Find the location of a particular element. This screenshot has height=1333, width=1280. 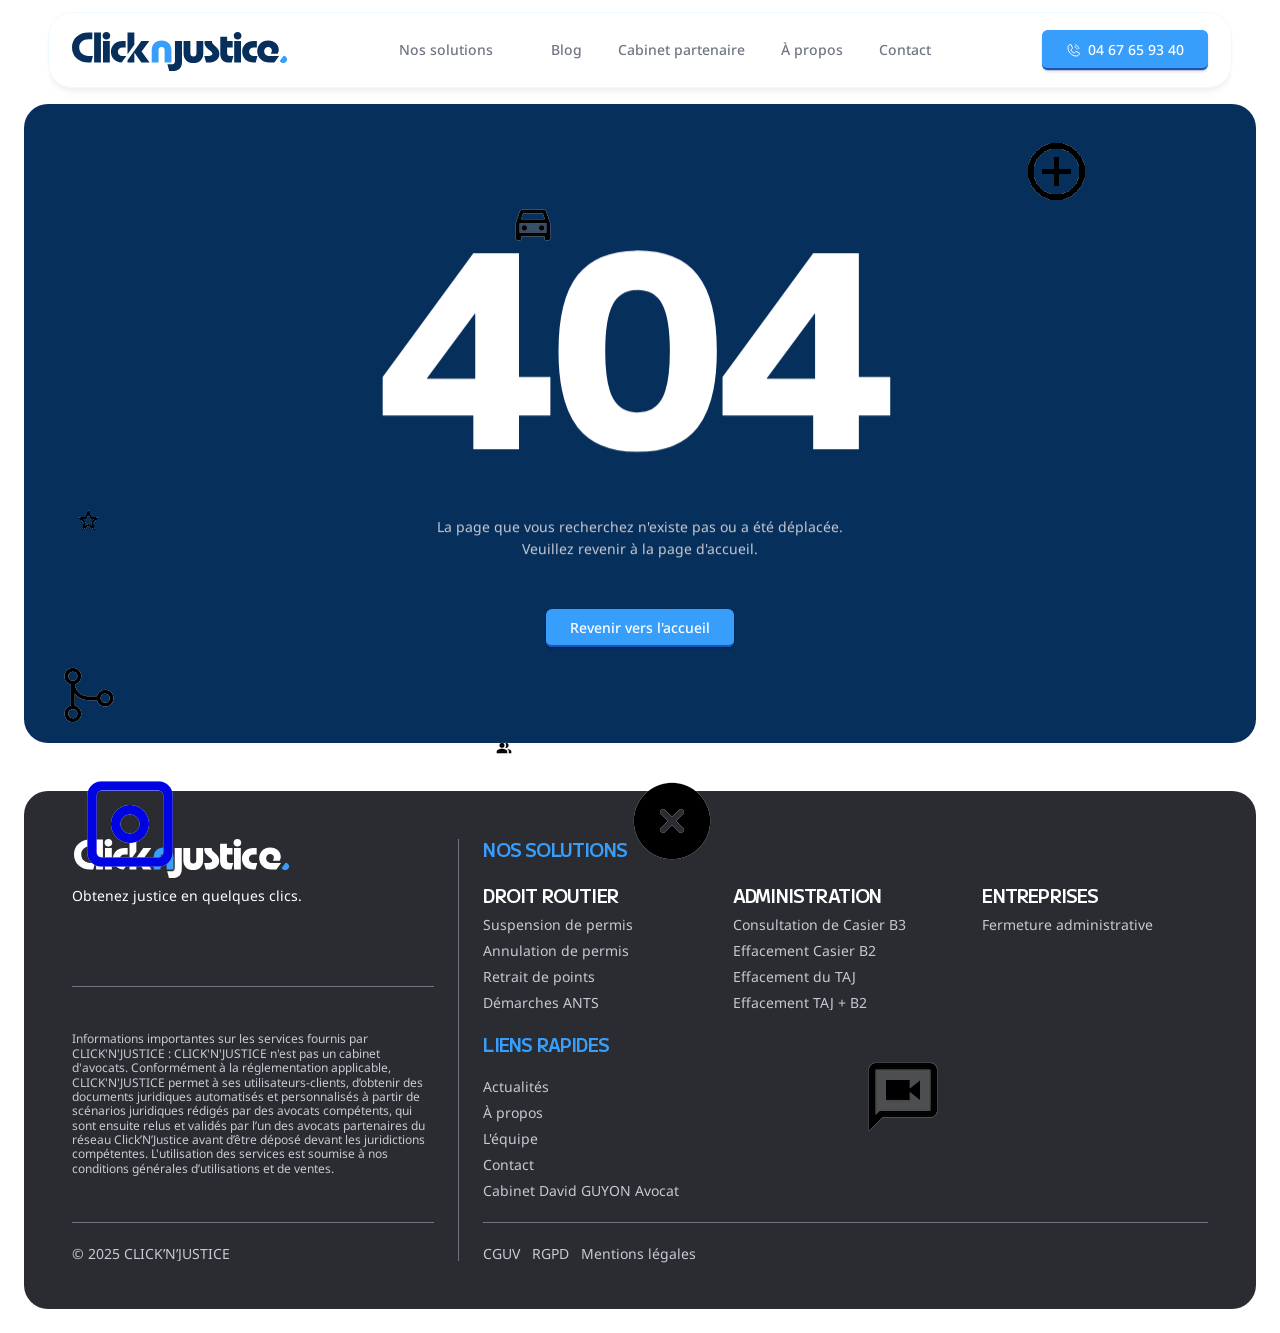

merge a branch into the main codebase is located at coordinates (89, 695).